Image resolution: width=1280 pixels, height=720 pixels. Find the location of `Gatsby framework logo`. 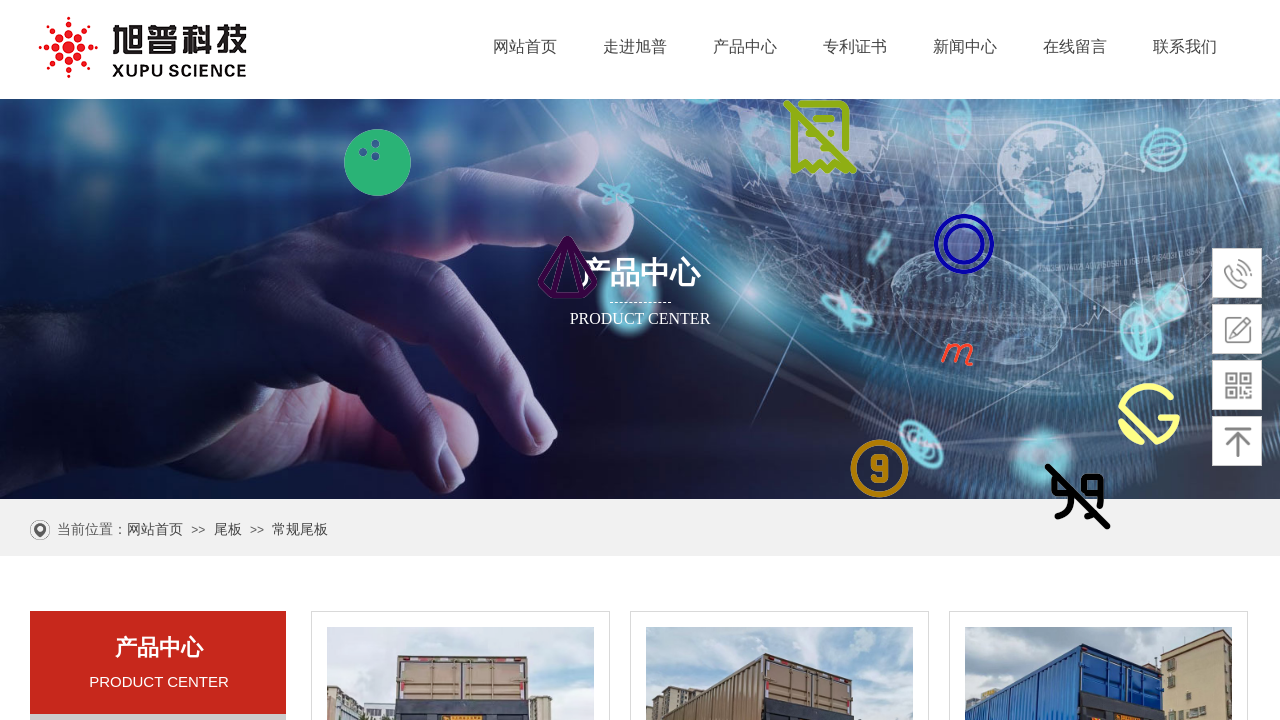

Gatsby framework logo is located at coordinates (1148, 414).